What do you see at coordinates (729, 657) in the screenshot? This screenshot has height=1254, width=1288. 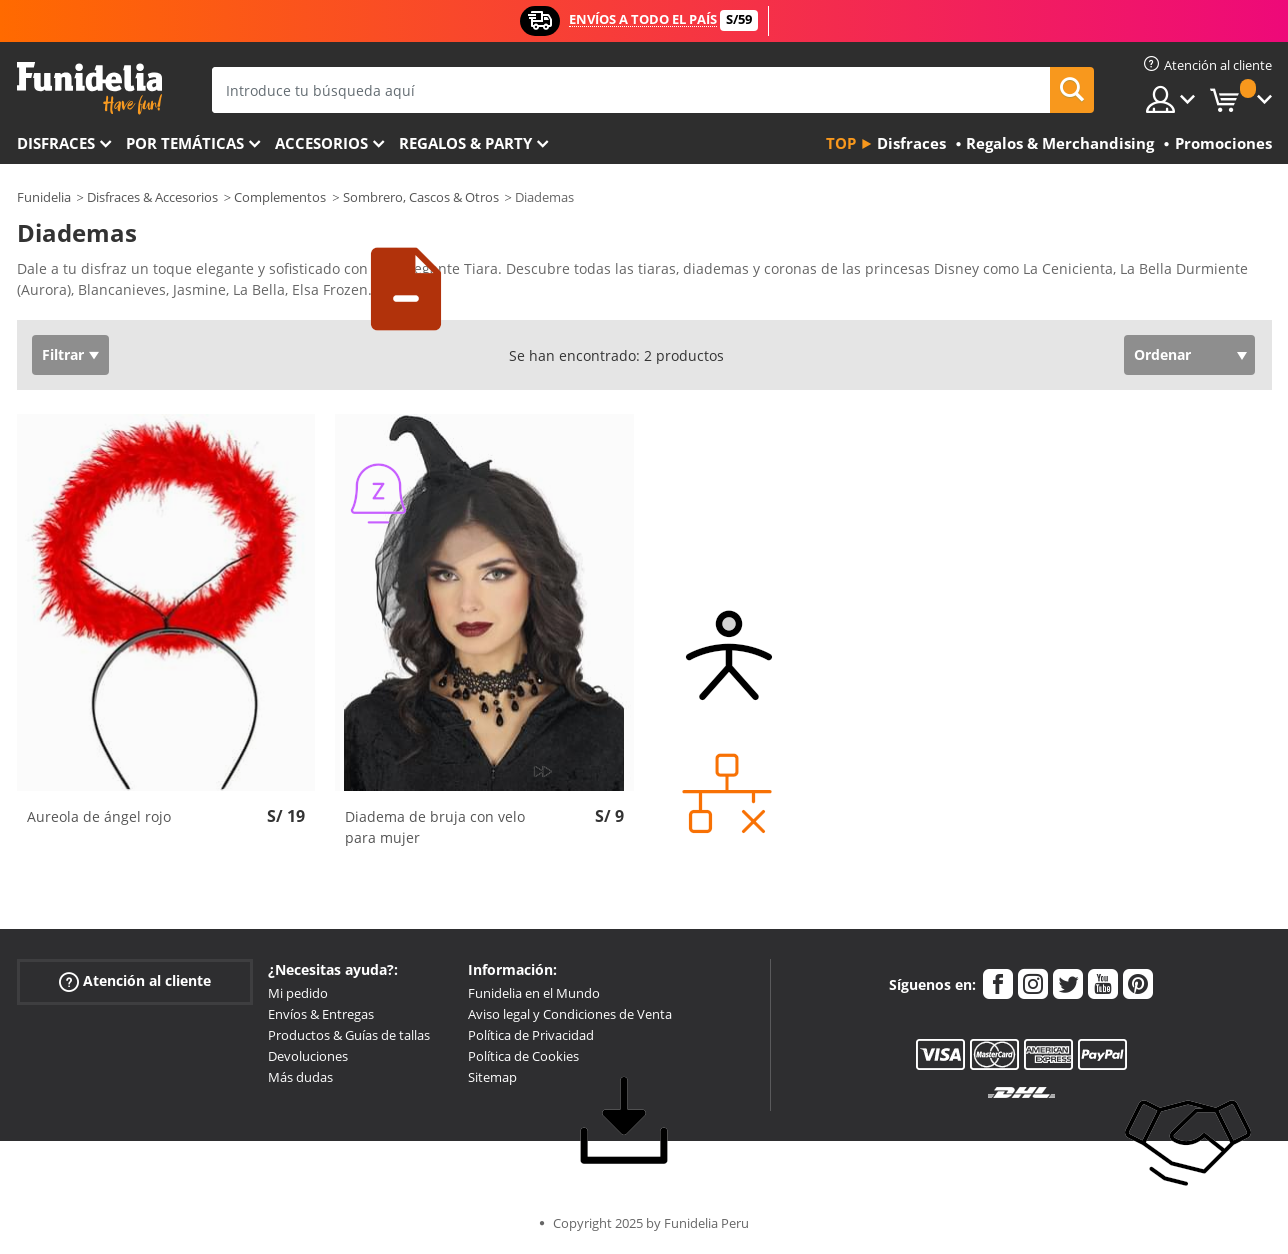 I see `view user profile` at bounding box center [729, 657].